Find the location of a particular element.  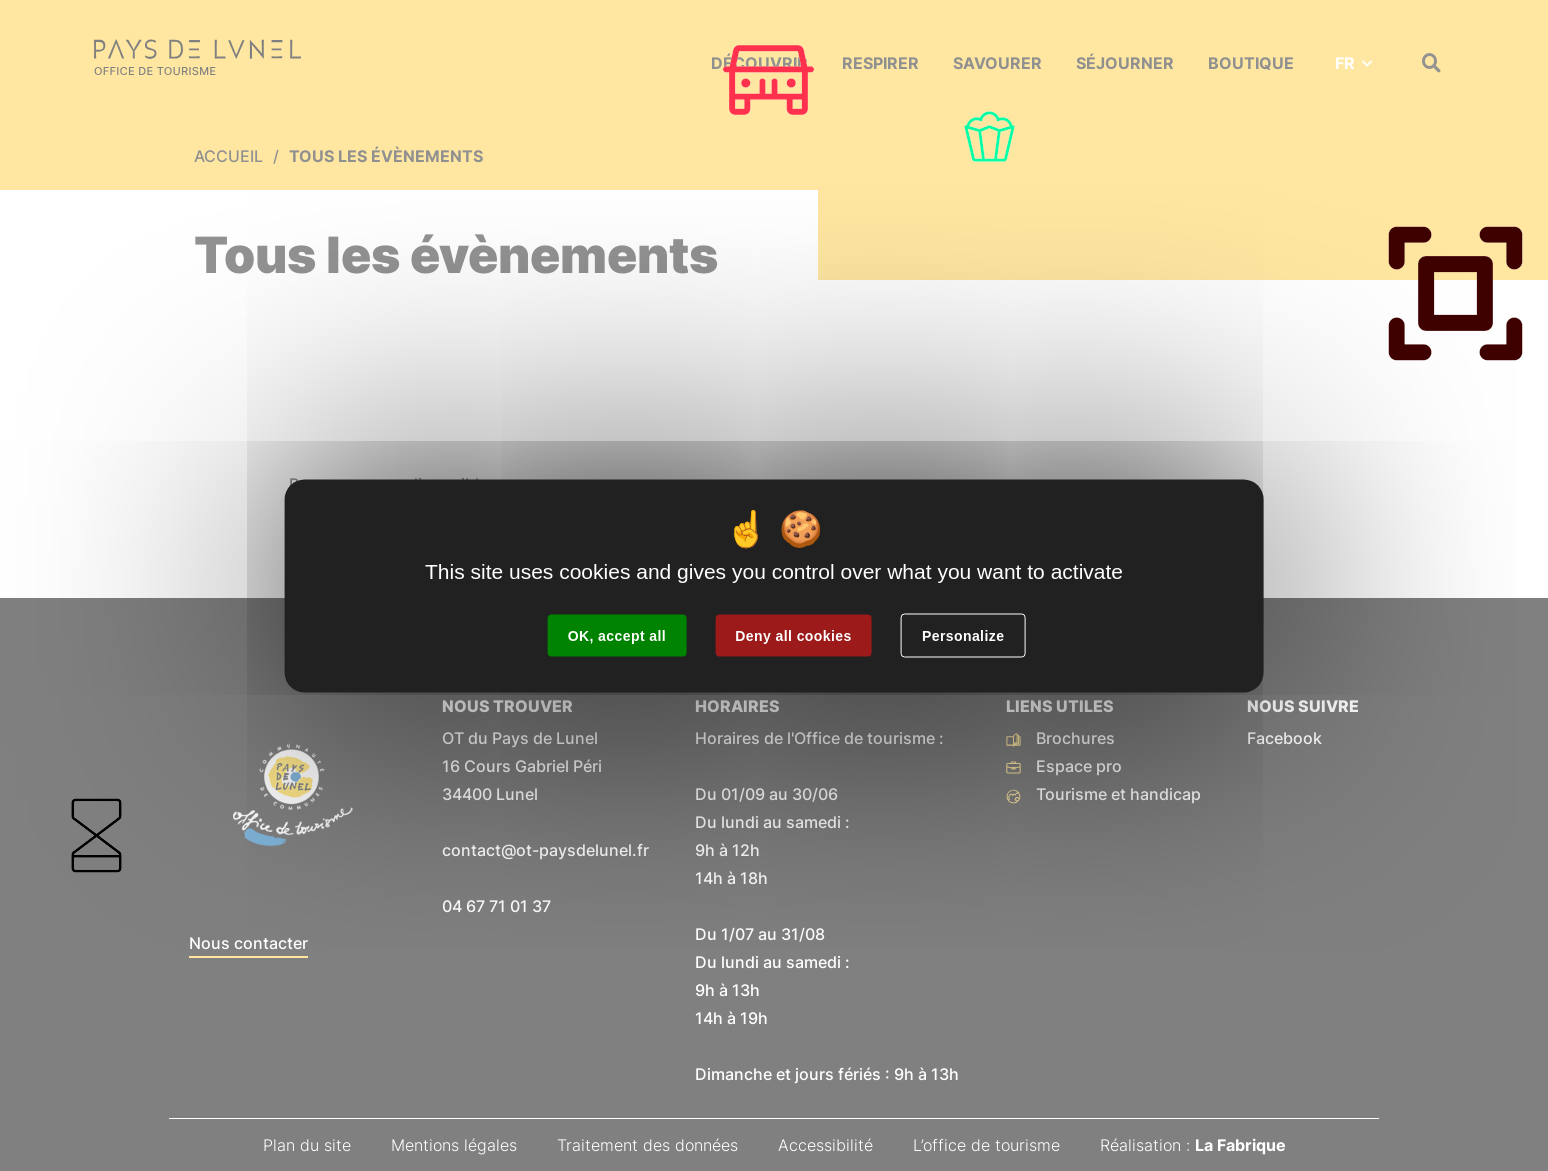

scan a QR code or barcode is located at coordinates (1455, 293).